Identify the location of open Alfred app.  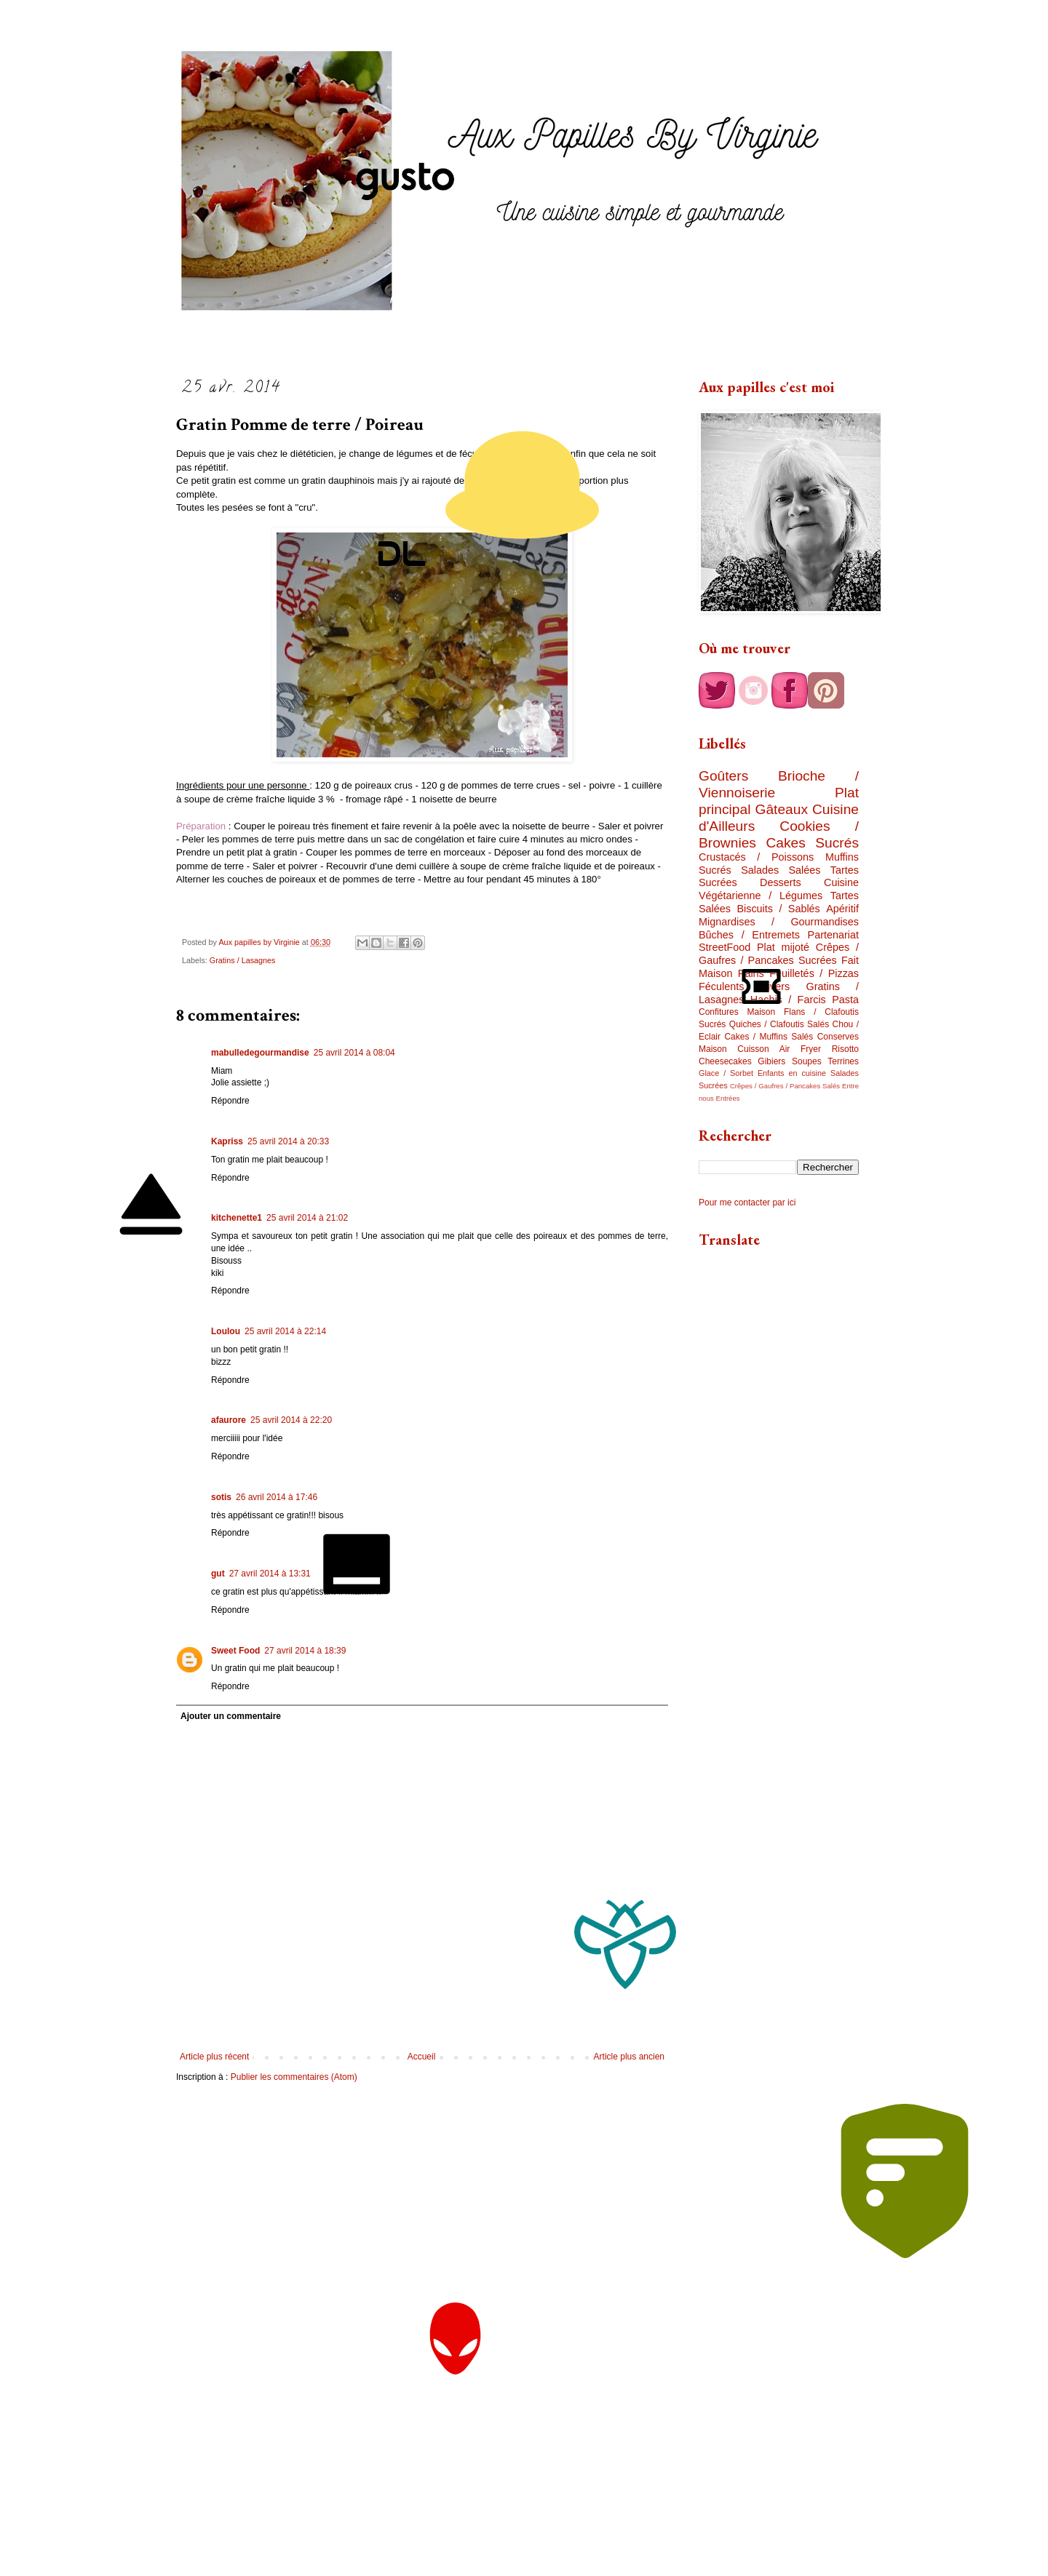
(522, 485).